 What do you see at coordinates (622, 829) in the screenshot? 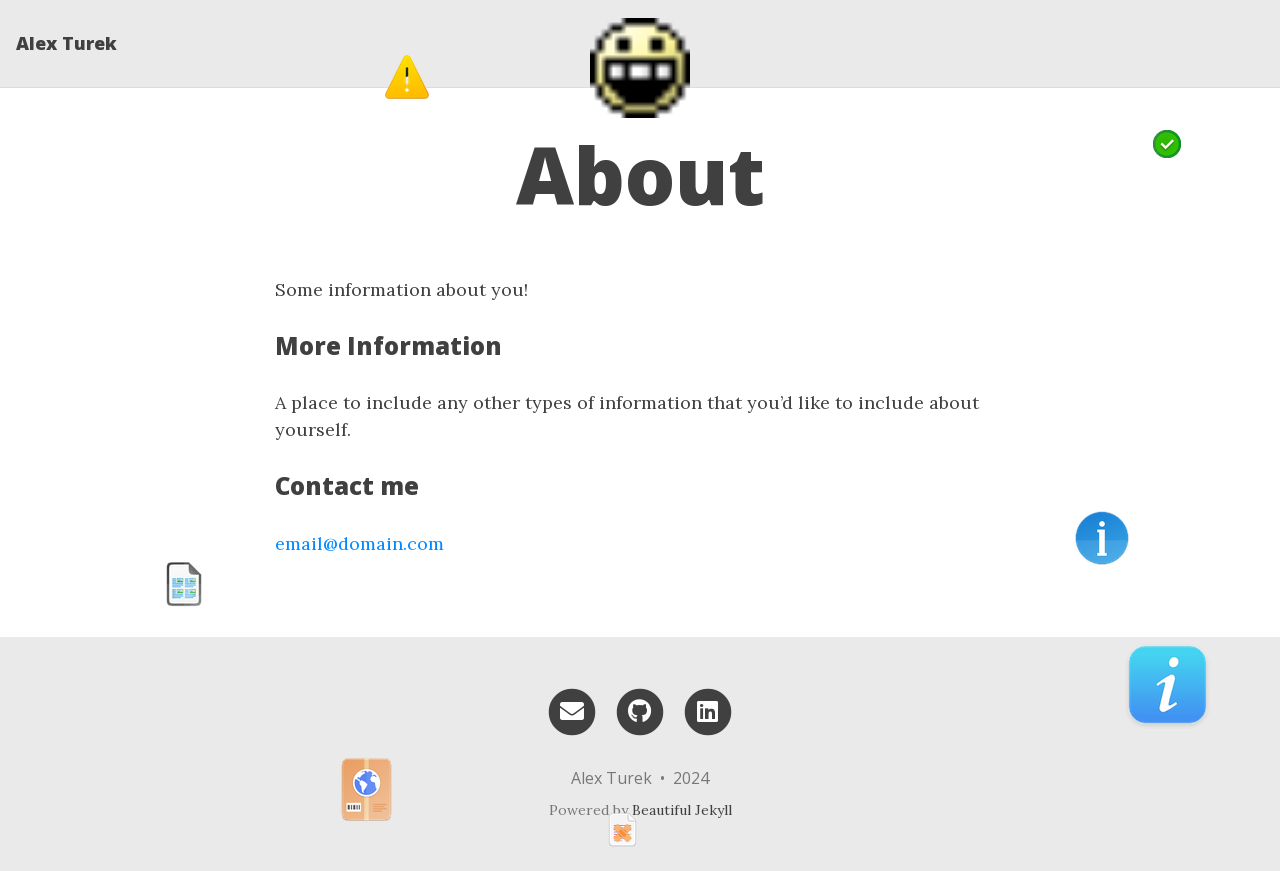
I see `a patch or diff file for code changes` at bounding box center [622, 829].